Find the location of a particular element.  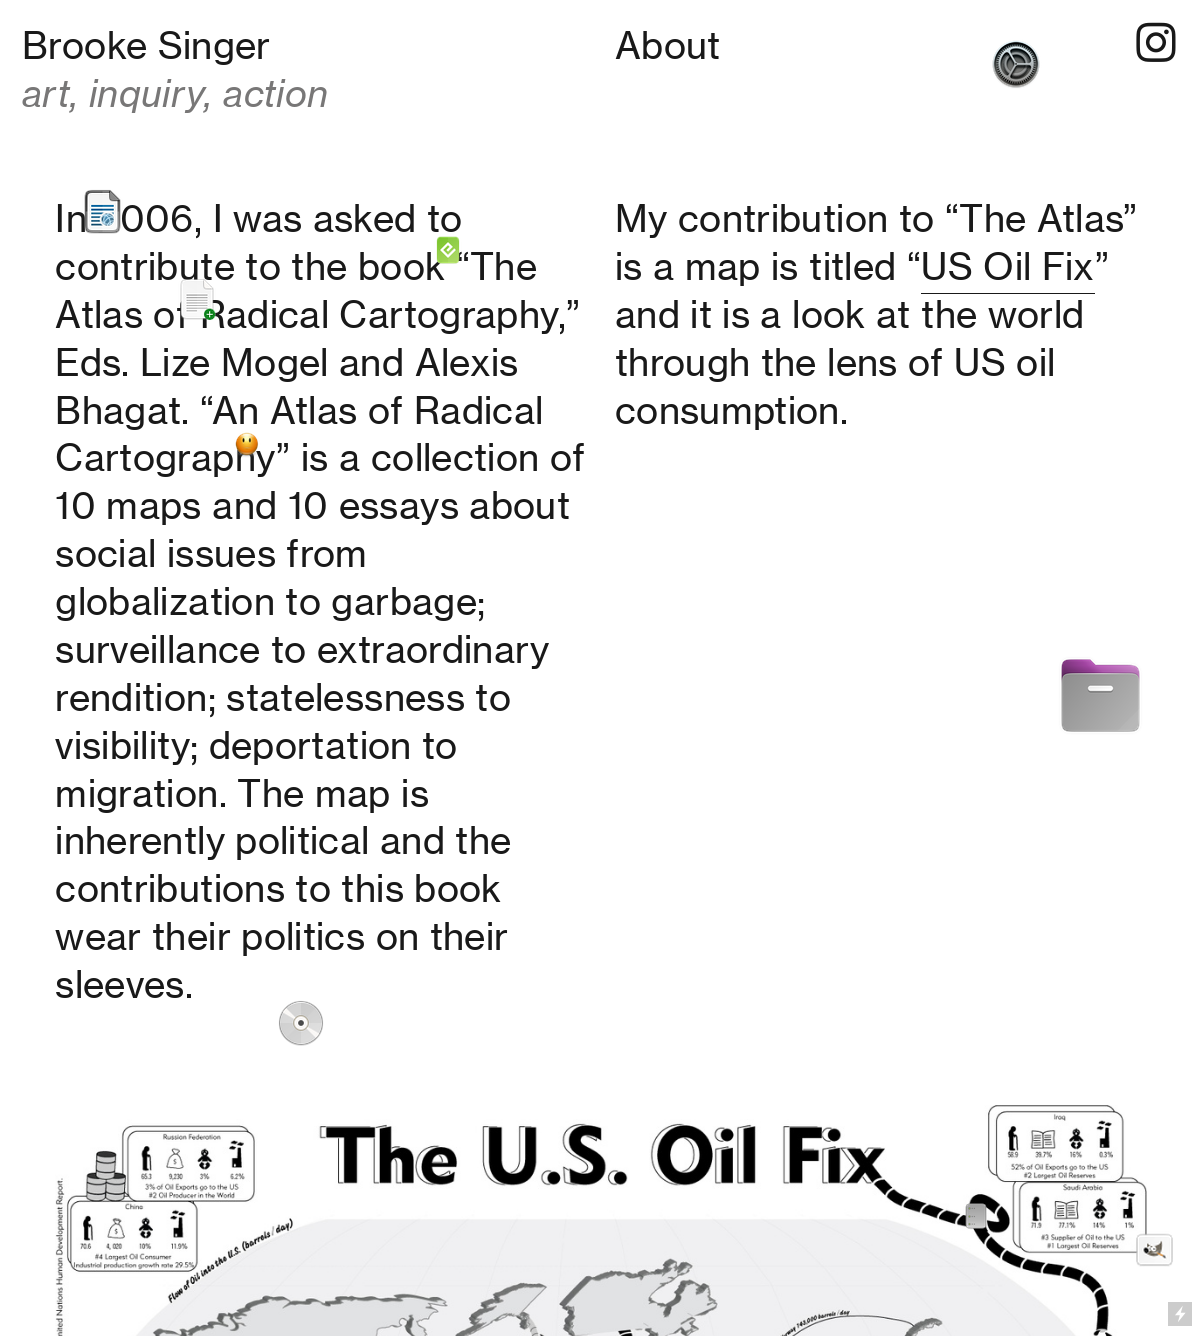

open a GIMP project file is located at coordinates (1154, 1248).